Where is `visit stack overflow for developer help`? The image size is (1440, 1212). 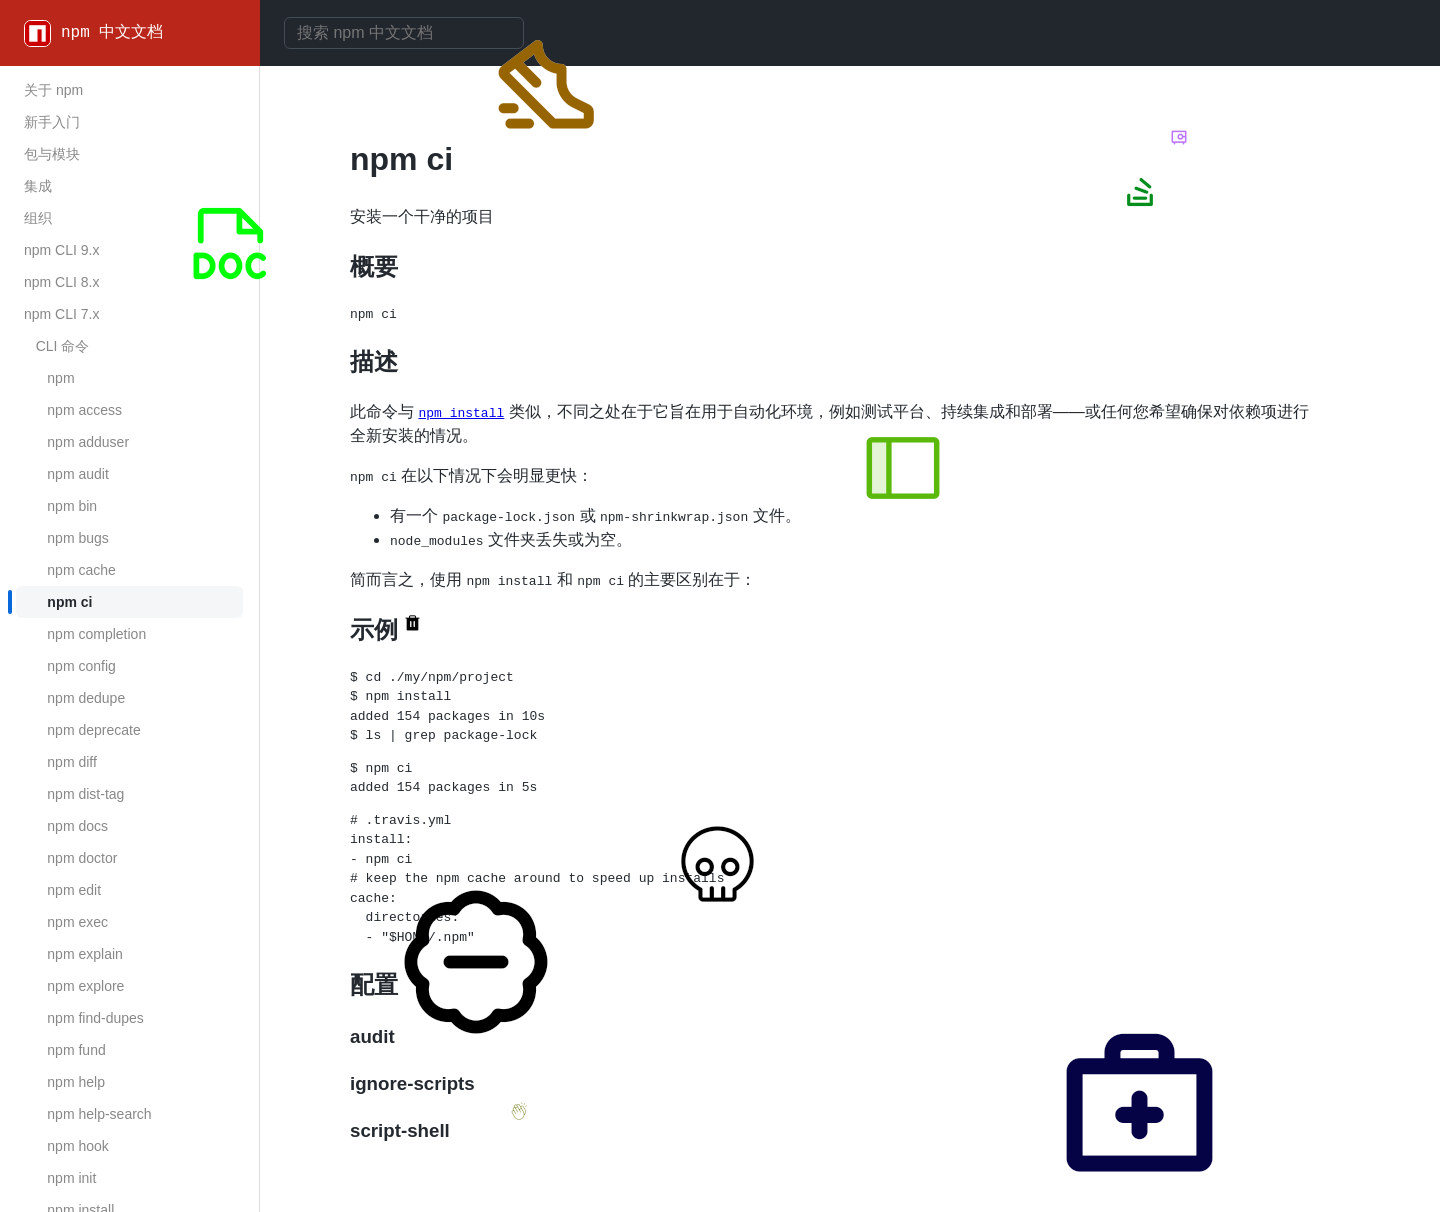 visit stack overflow for developer help is located at coordinates (1140, 192).